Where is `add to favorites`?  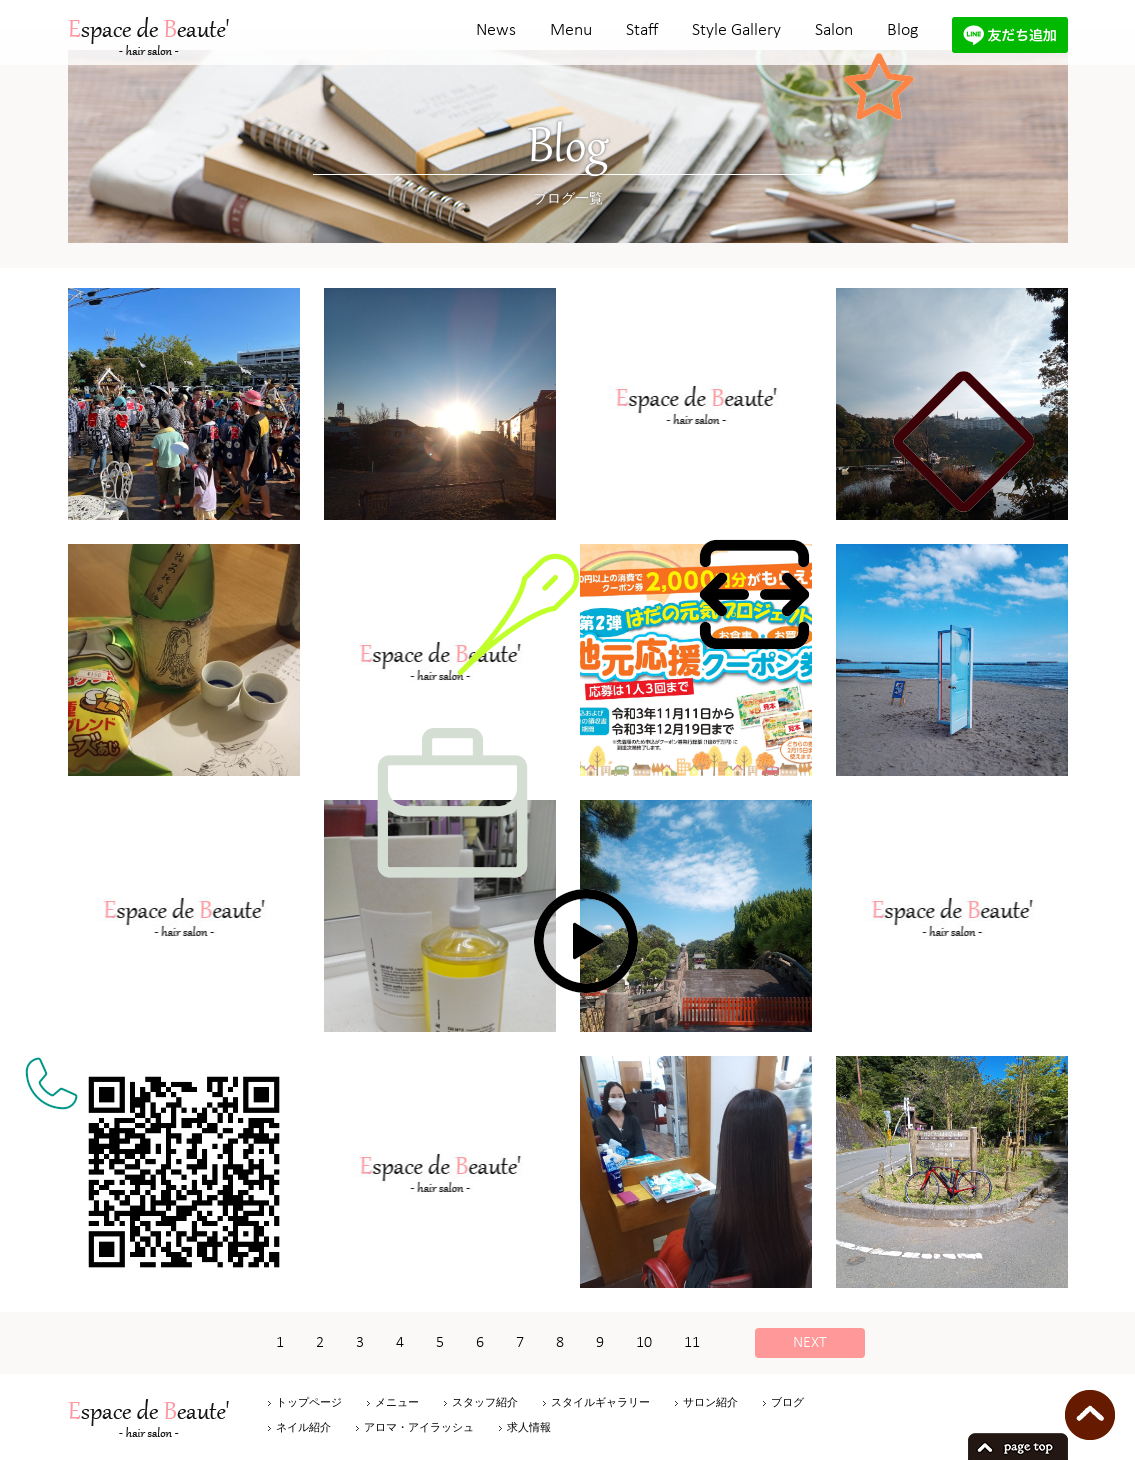 add to favorites is located at coordinates (879, 88).